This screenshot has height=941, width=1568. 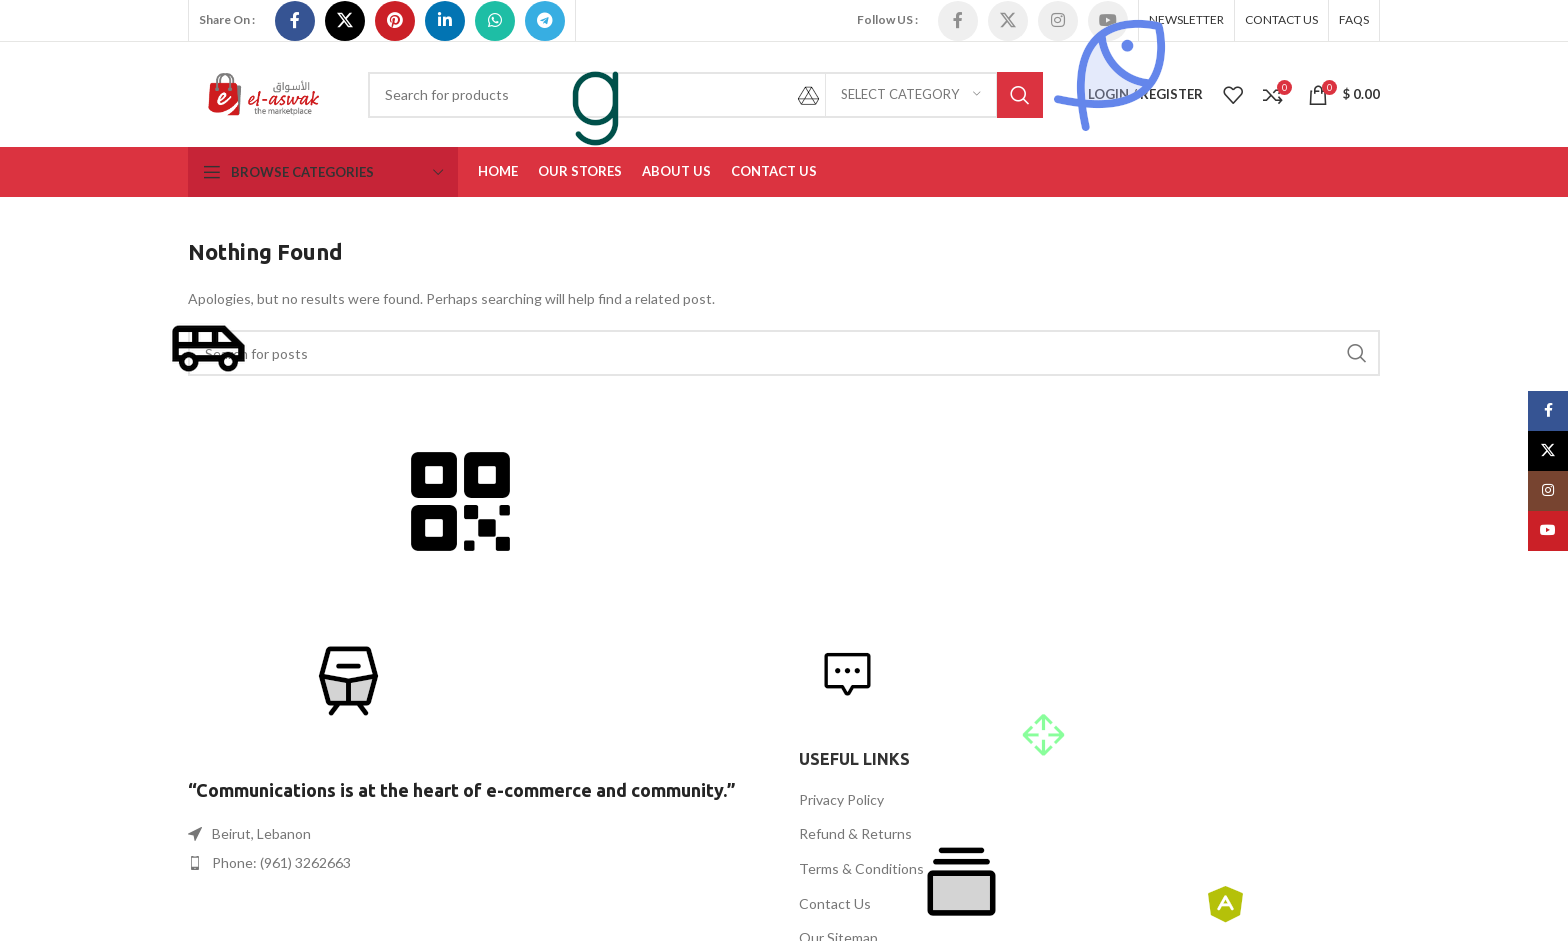 What do you see at coordinates (1225, 903) in the screenshot?
I see `indicates an Angular framework project or application` at bounding box center [1225, 903].